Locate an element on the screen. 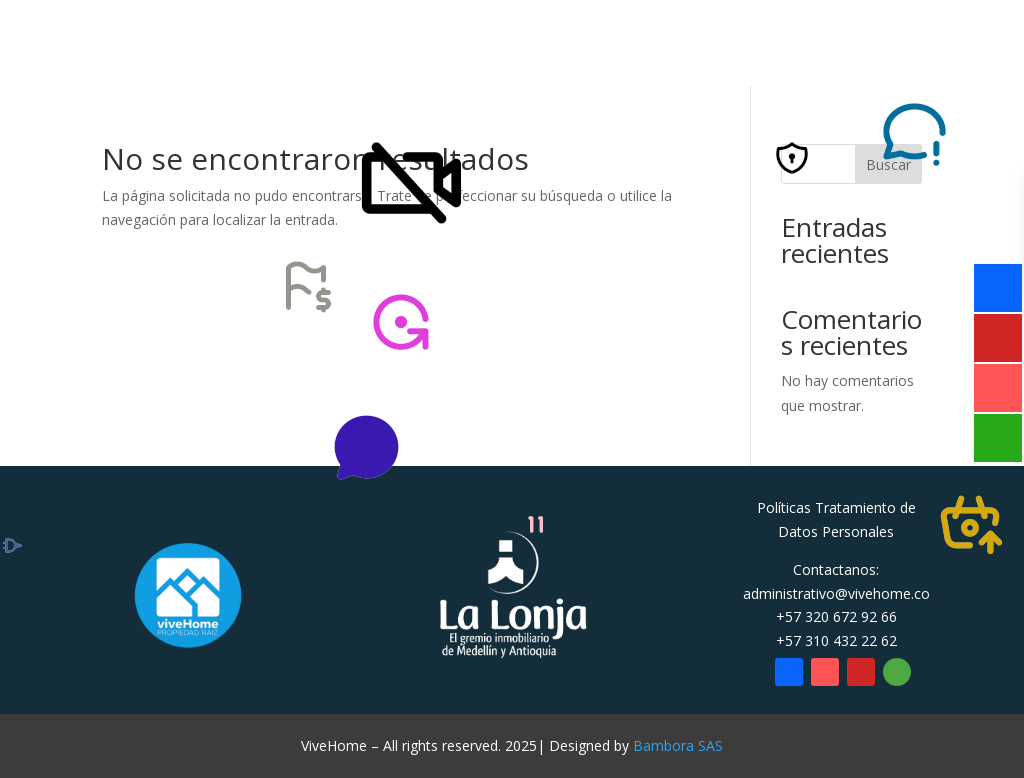 The height and width of the screenshot is (778, 1024). open chat or messaging is located at coordinates (366, 447).